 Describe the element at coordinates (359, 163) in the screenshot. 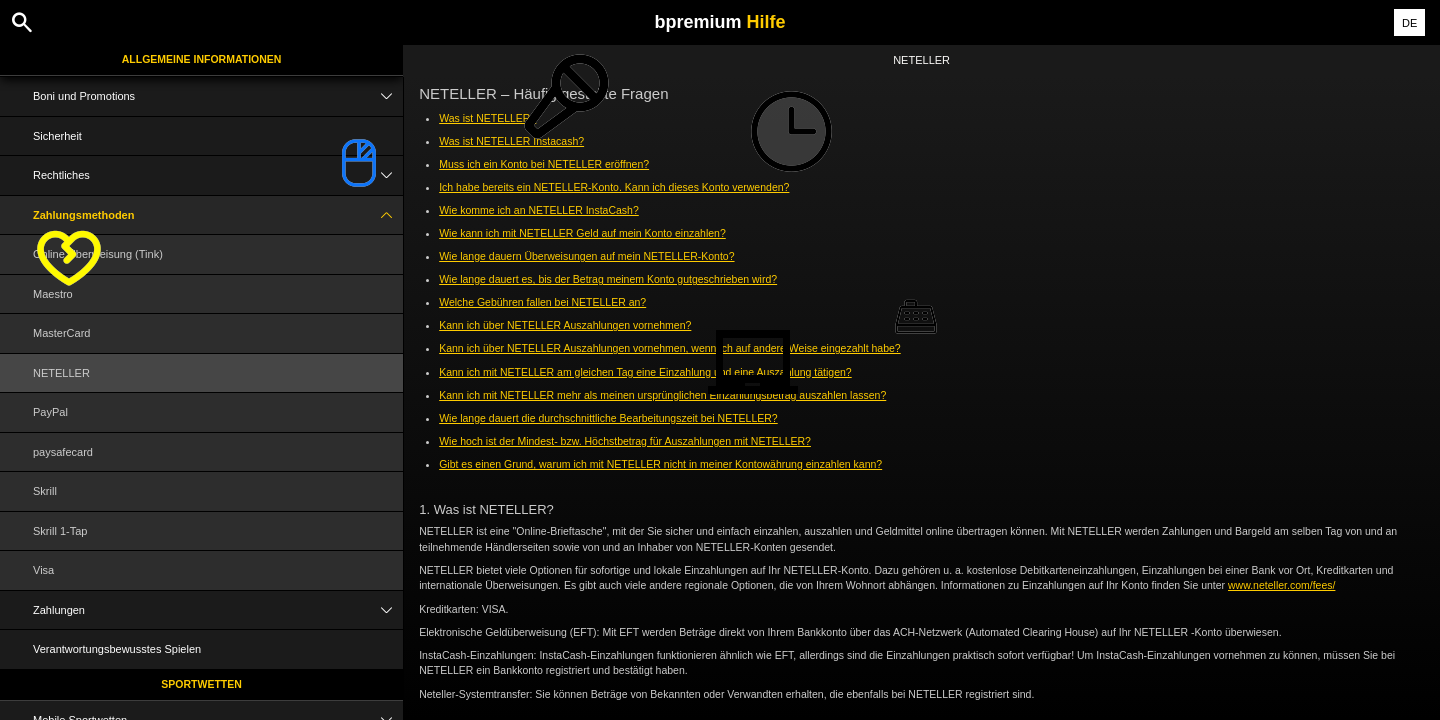

I see `right-click to open context menu` at that location.